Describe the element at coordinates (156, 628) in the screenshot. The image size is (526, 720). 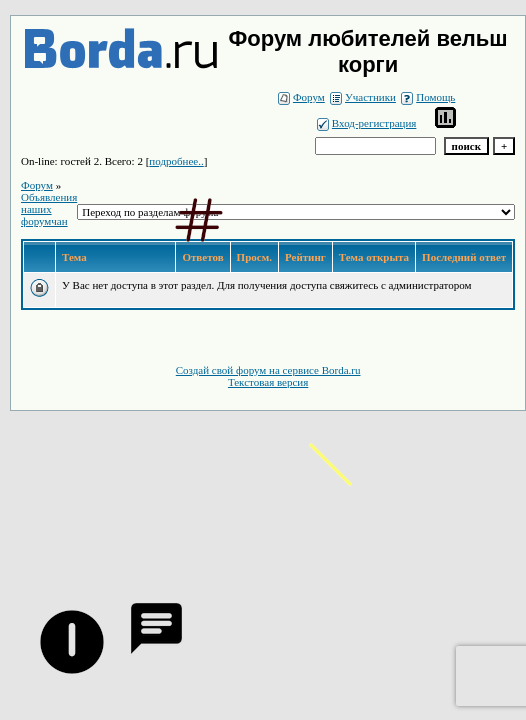
I see `open chat or messaging` at that location.